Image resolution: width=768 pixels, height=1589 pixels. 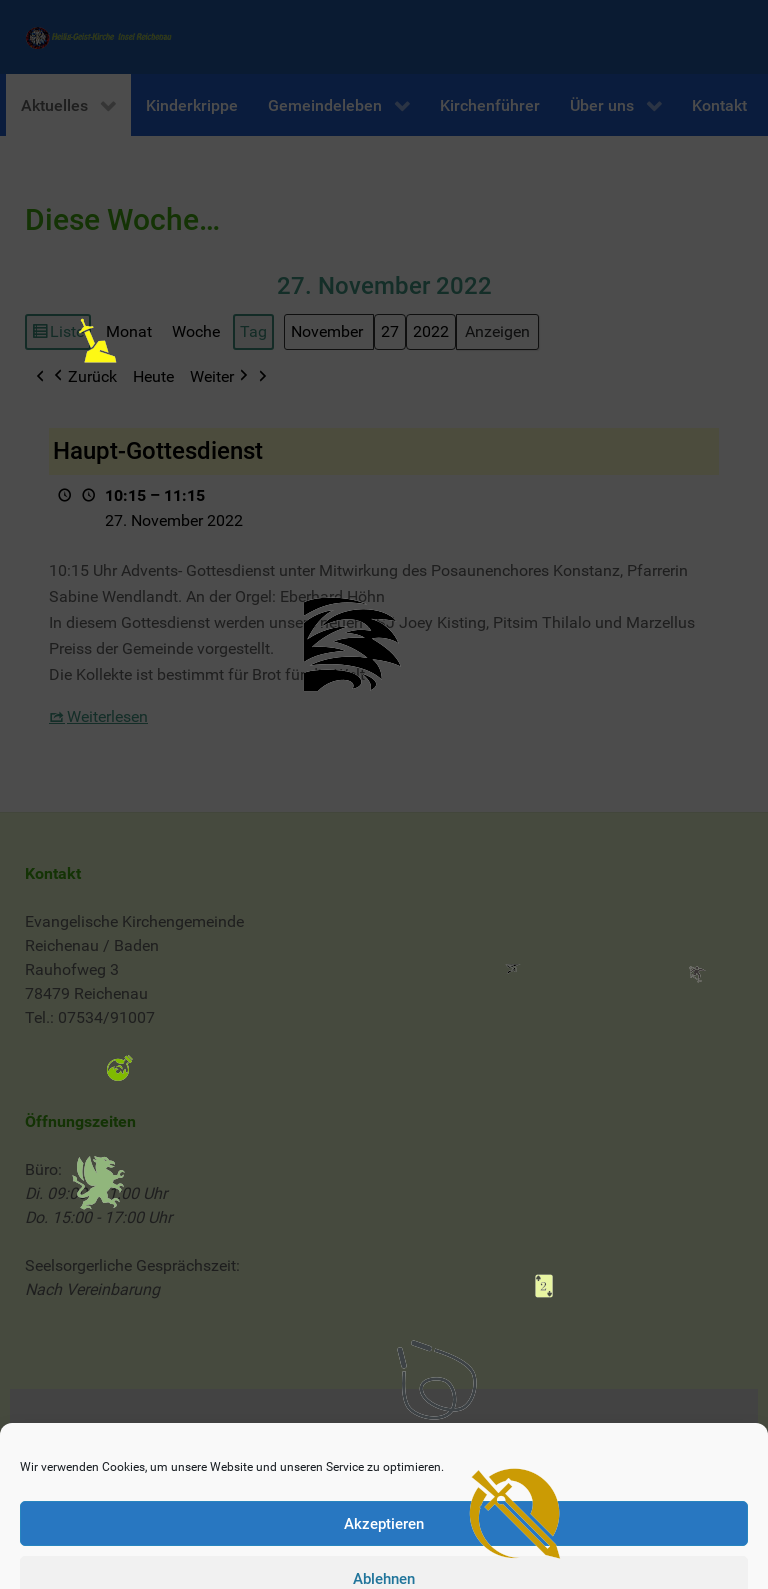 I want to click on access skateboarding games or activities, so click(x=697, y=974).